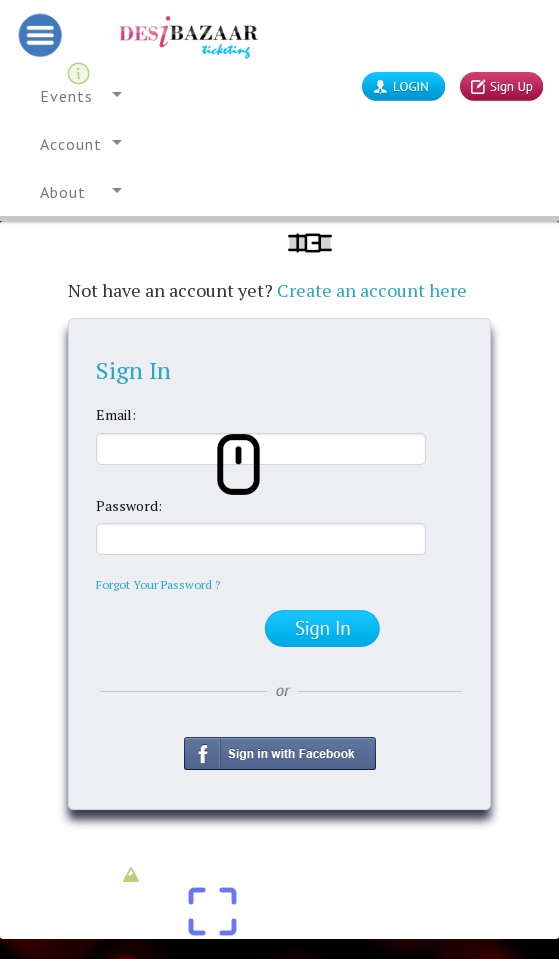  I want to click on view more information or details, so click(78, 73).